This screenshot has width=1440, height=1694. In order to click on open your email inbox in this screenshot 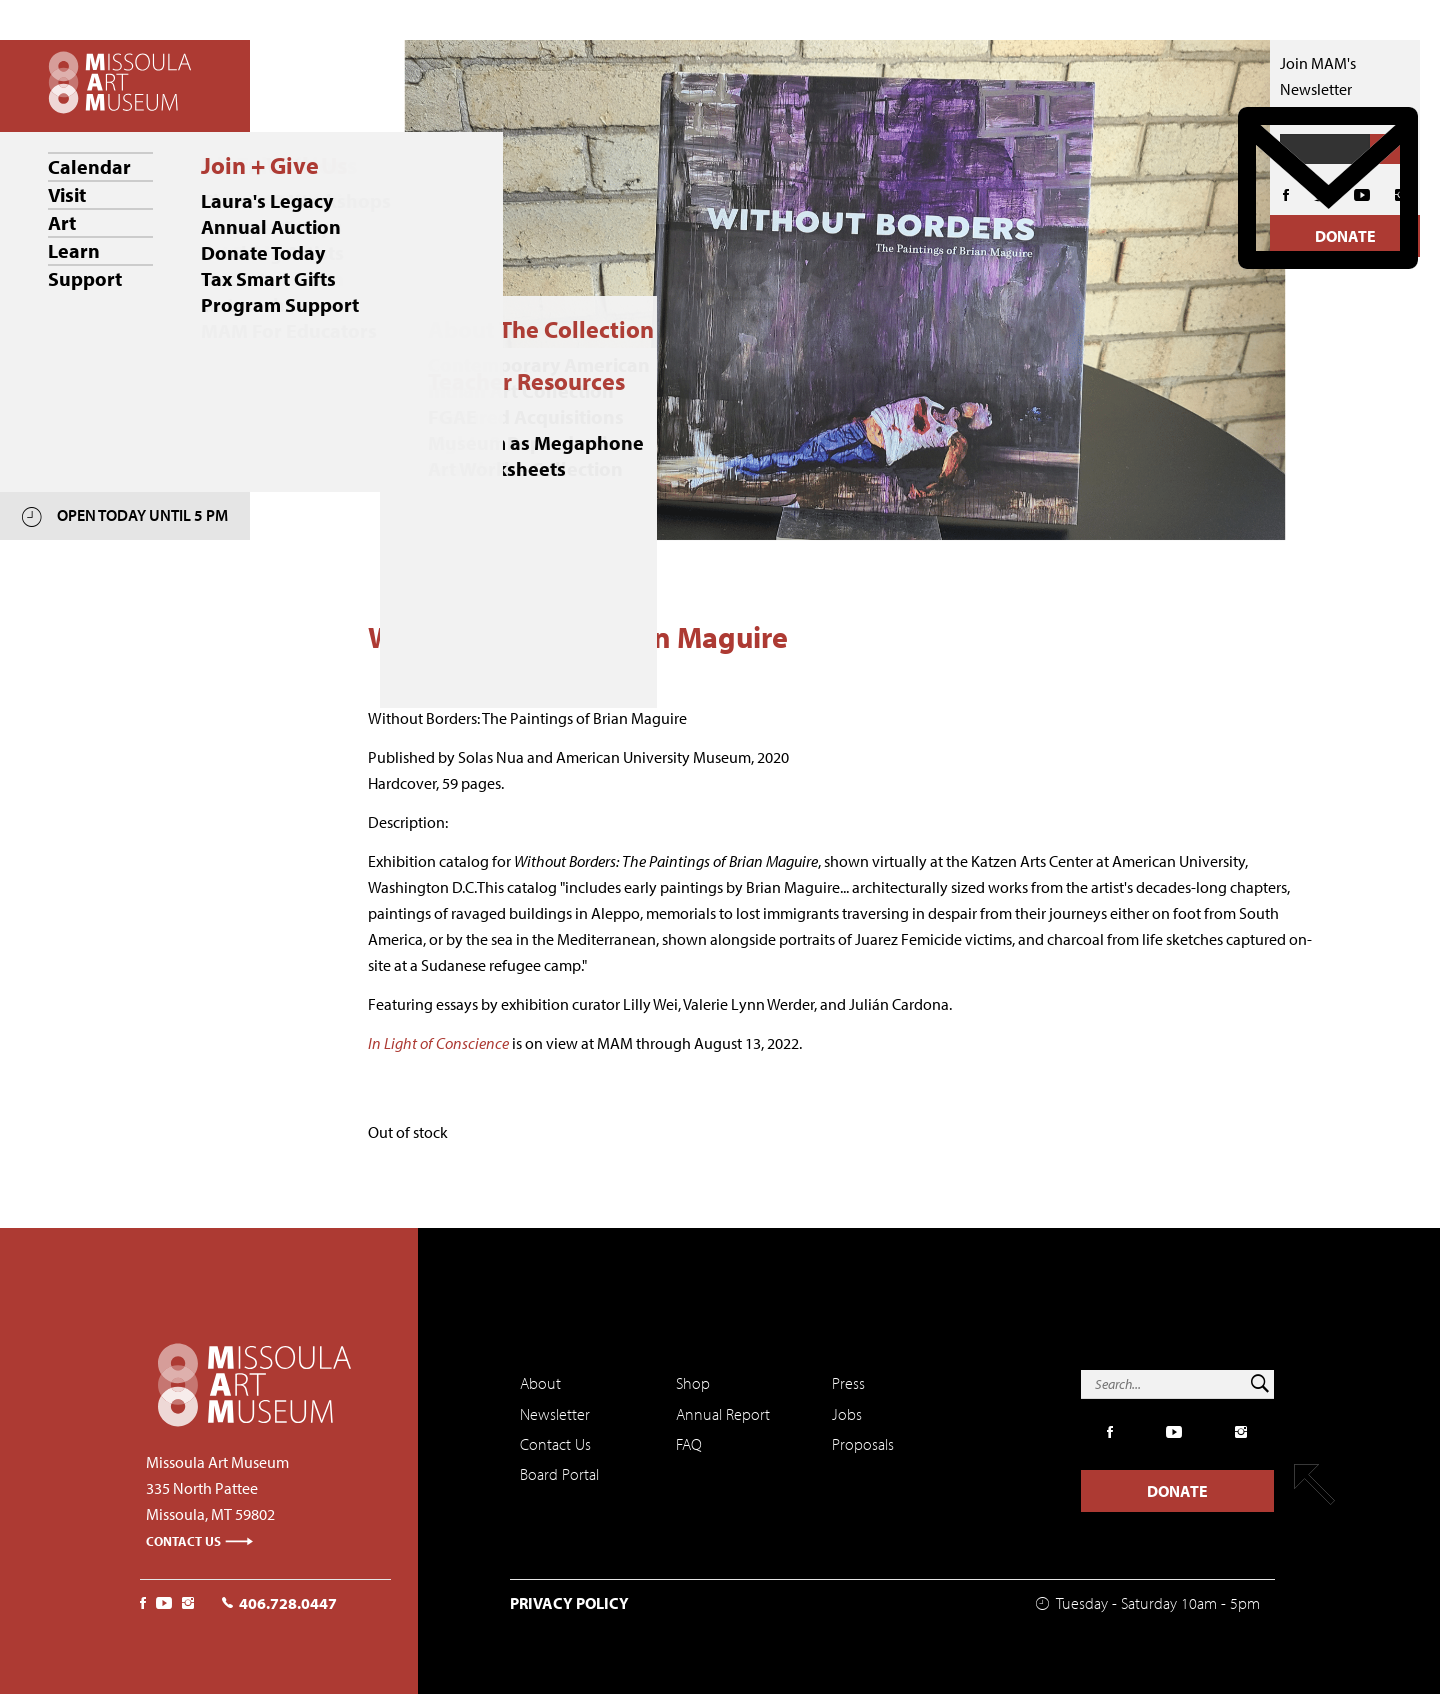, I will do `click(1328, 188)`.